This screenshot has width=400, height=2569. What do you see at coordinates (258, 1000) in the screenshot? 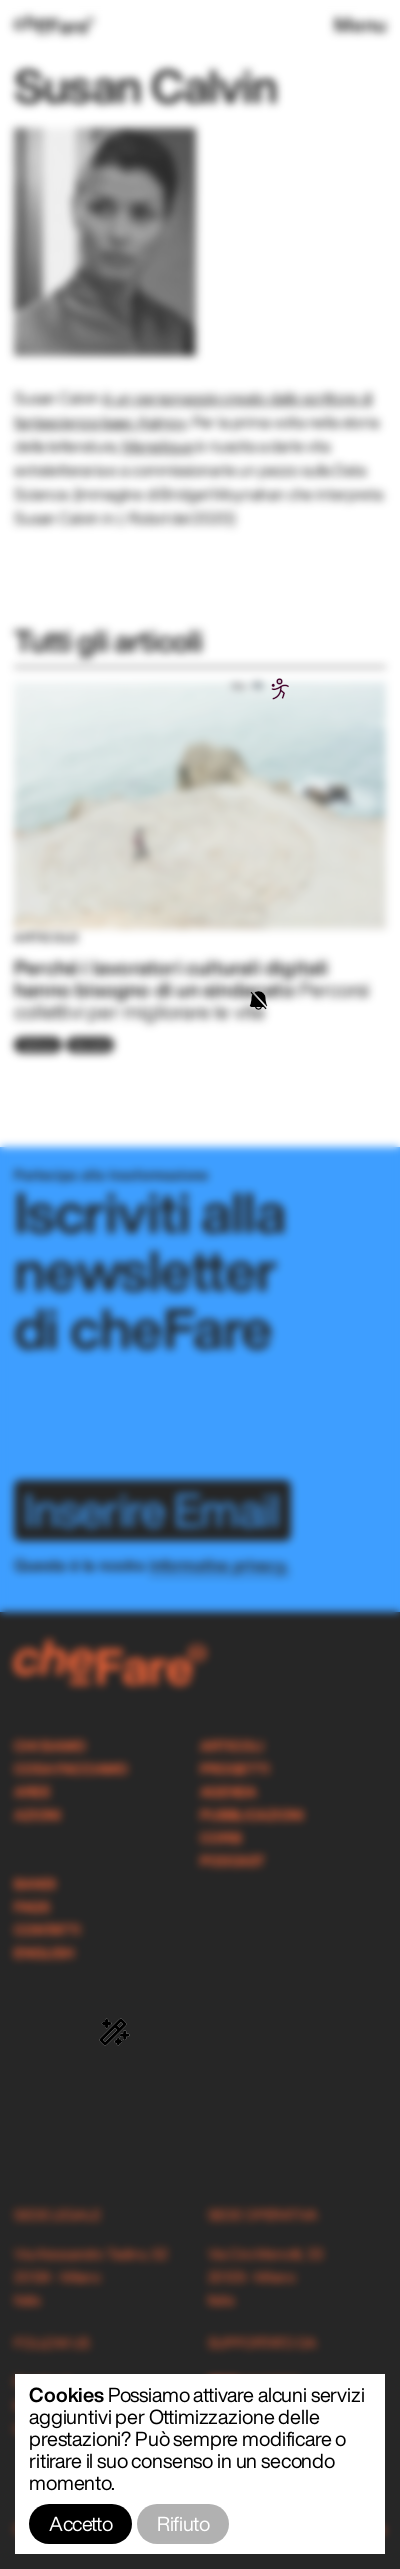
I see `mute notifications` at bounding box center [258, 1000].